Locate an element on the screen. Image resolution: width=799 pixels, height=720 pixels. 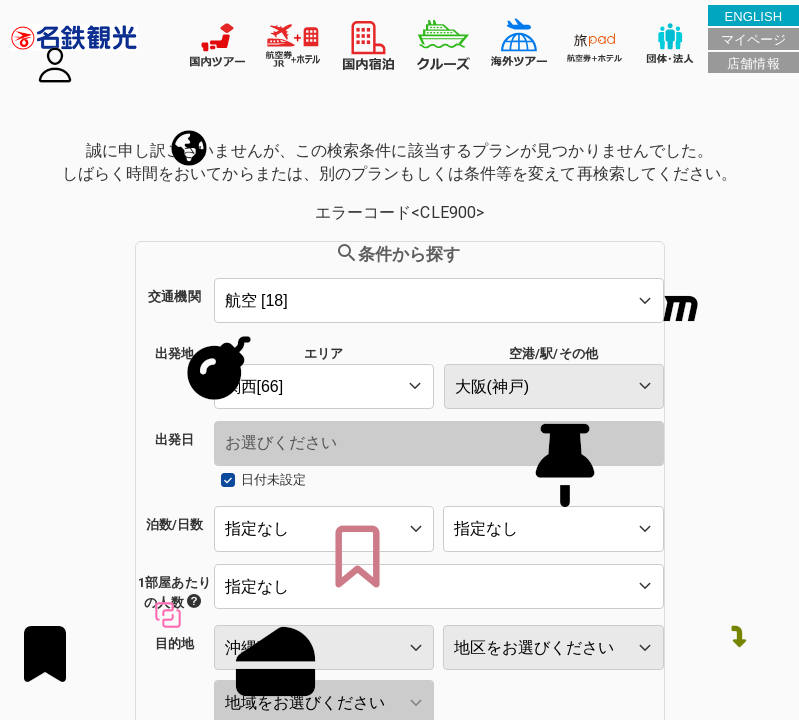
switch to global or worldwide settings is located at coordinates (189, 148).